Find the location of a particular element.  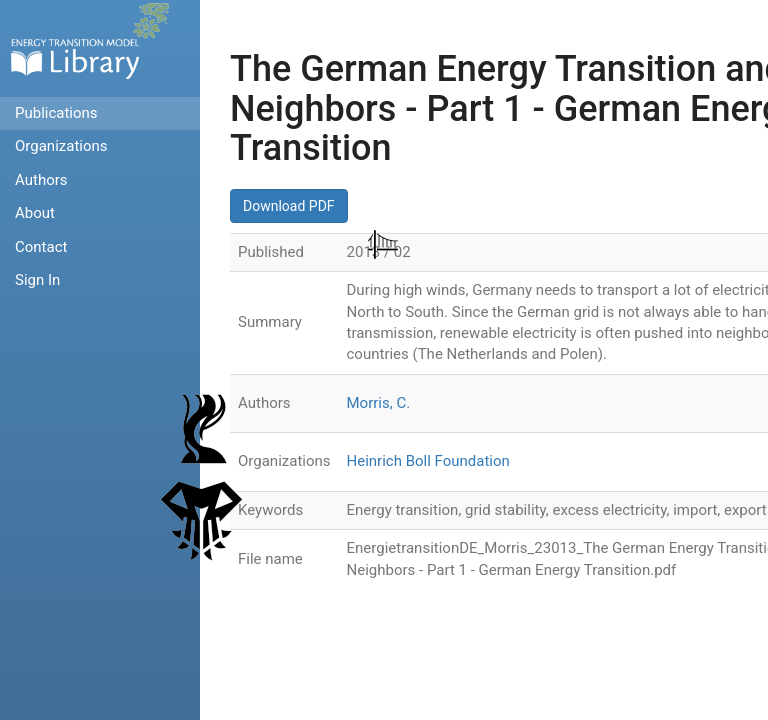

browse fragrance or perfume products is located at coordinates (151, 21).